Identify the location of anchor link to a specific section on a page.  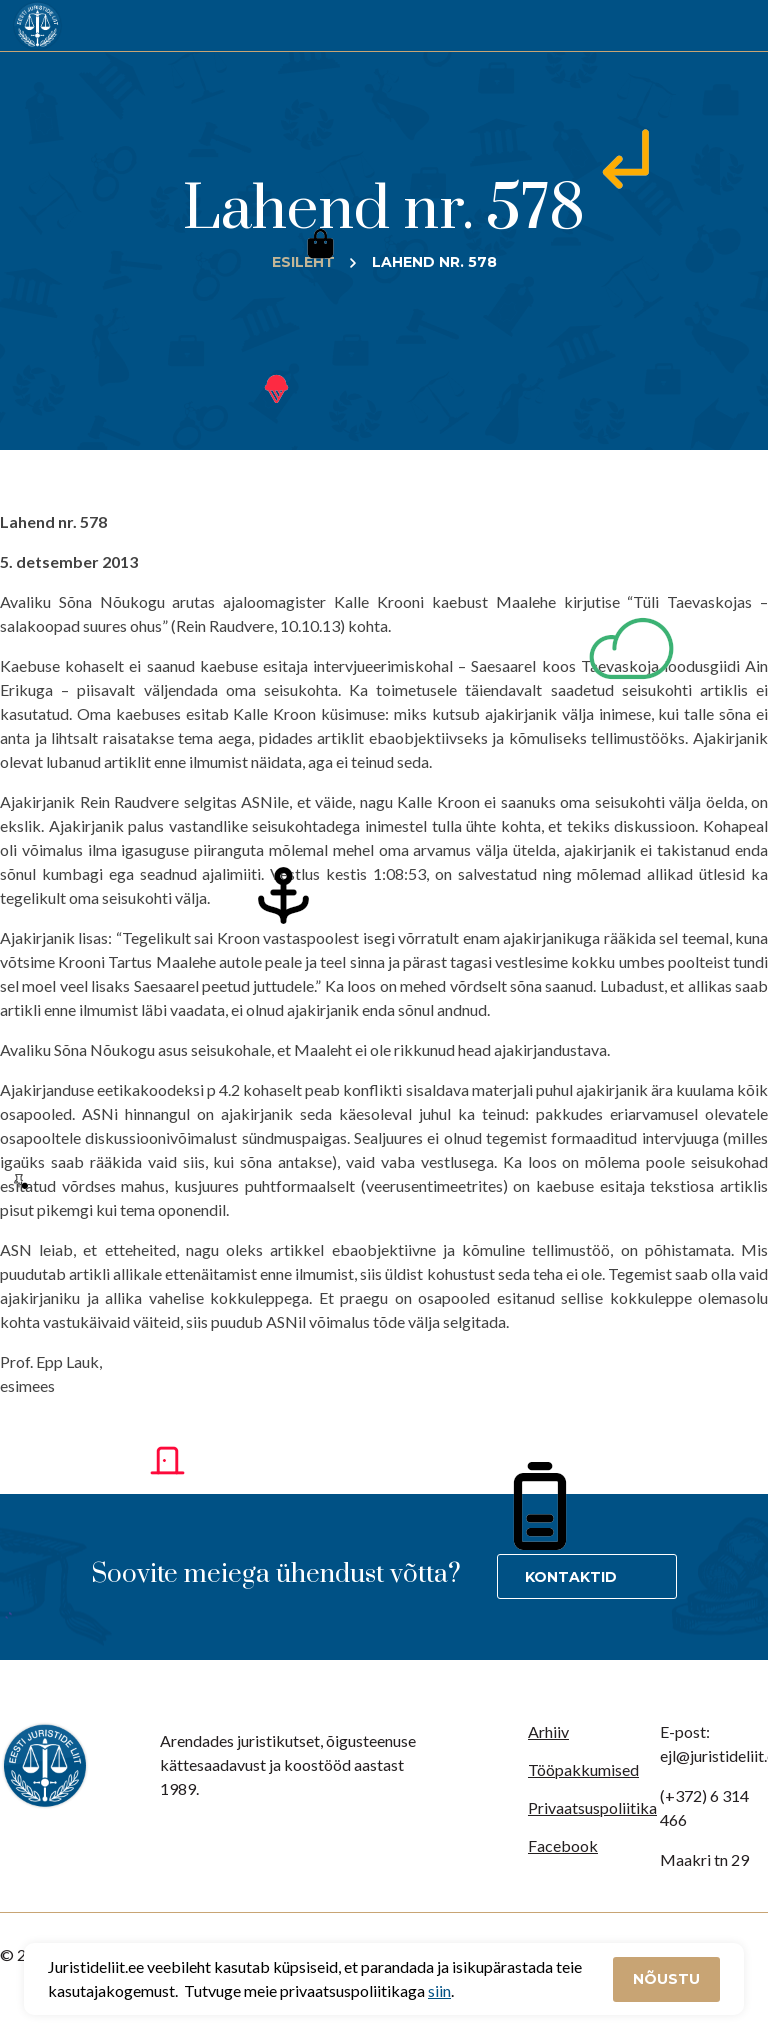
(283, 894).